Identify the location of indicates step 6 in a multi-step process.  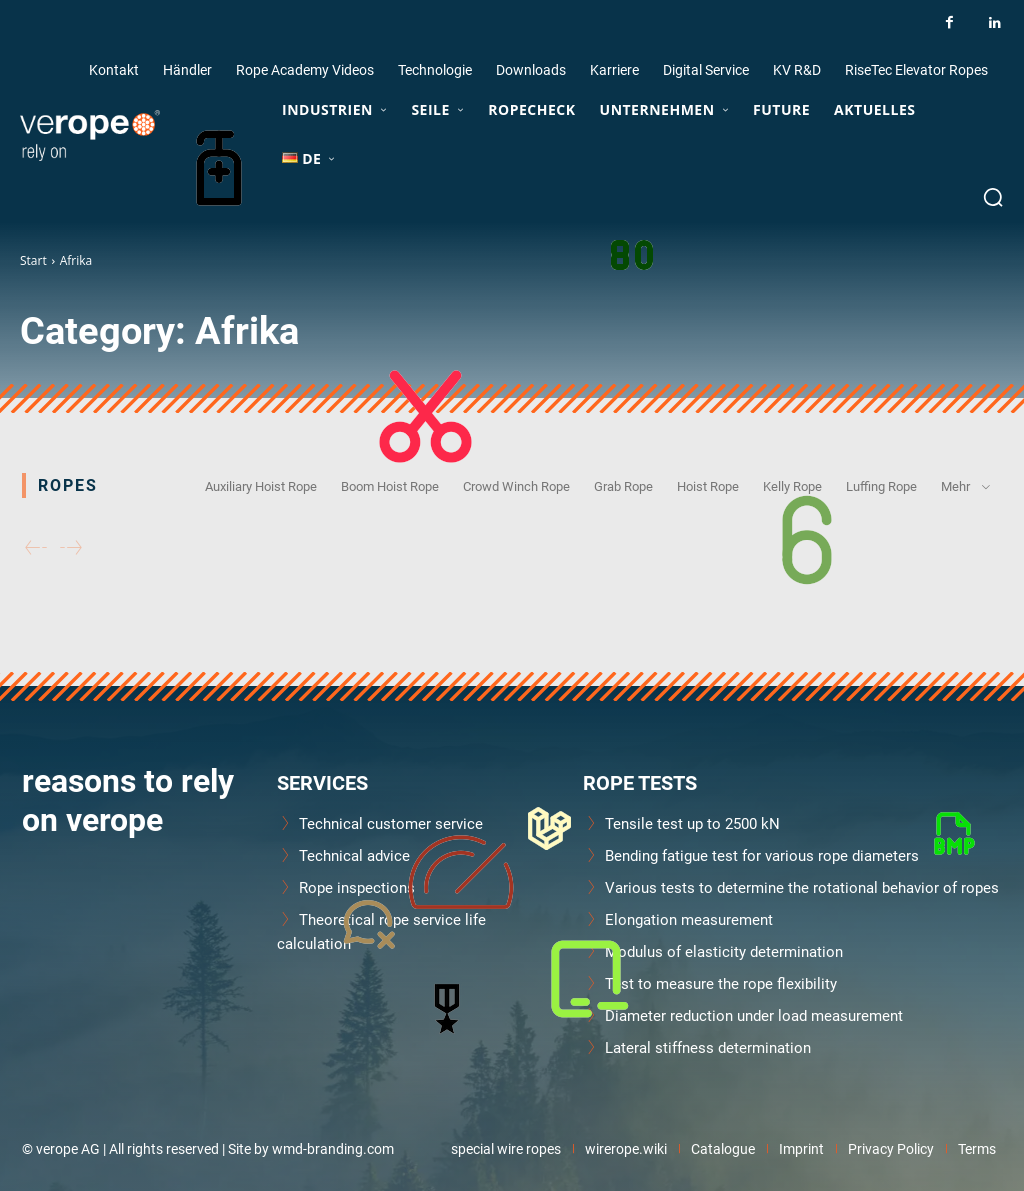
(807, 540).